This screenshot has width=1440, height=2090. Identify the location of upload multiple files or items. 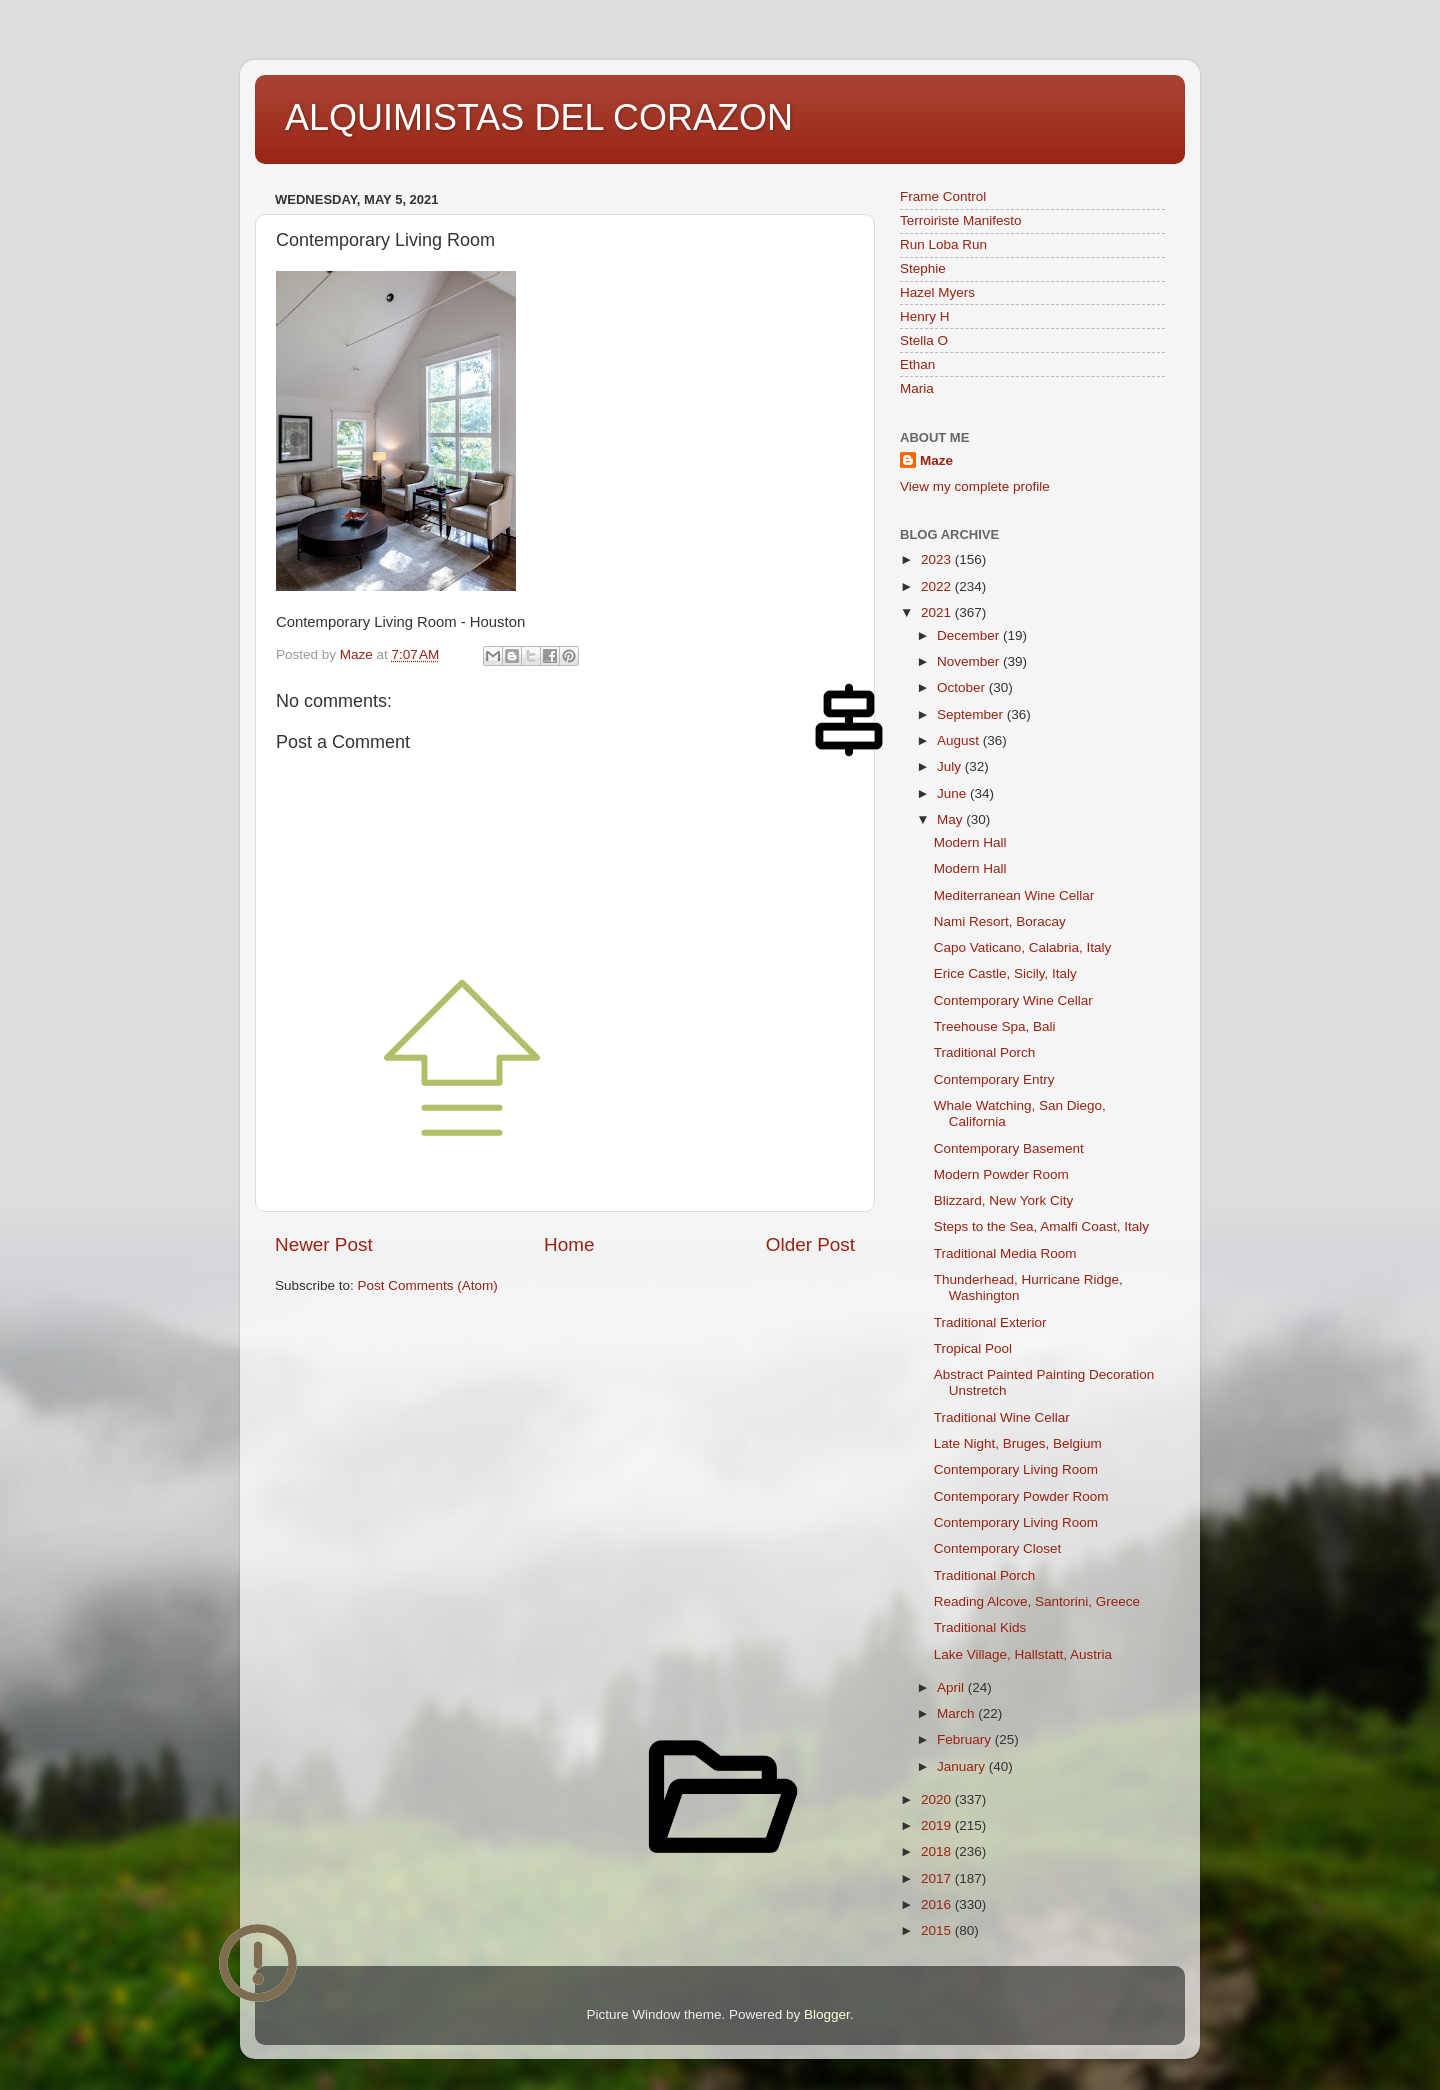
(462, 1064).